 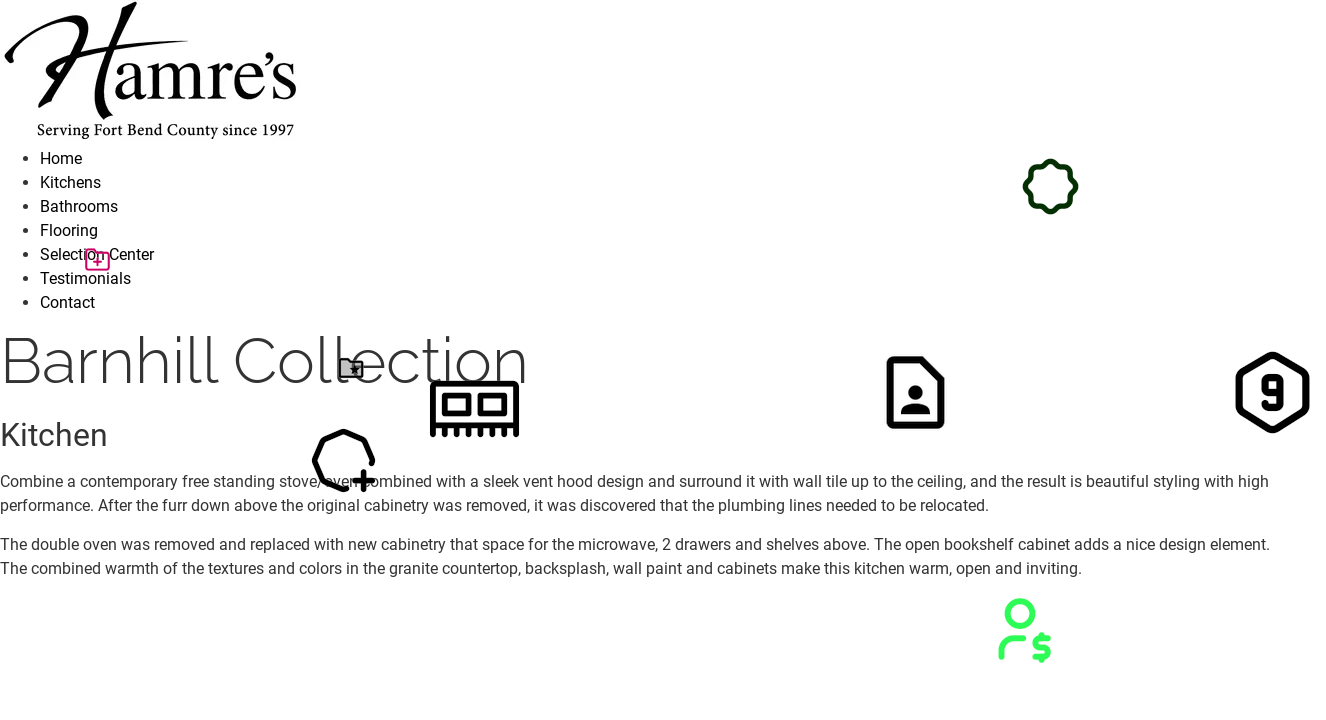 I want to click on view system memory or RAM usage, so click(x=474, y=407).